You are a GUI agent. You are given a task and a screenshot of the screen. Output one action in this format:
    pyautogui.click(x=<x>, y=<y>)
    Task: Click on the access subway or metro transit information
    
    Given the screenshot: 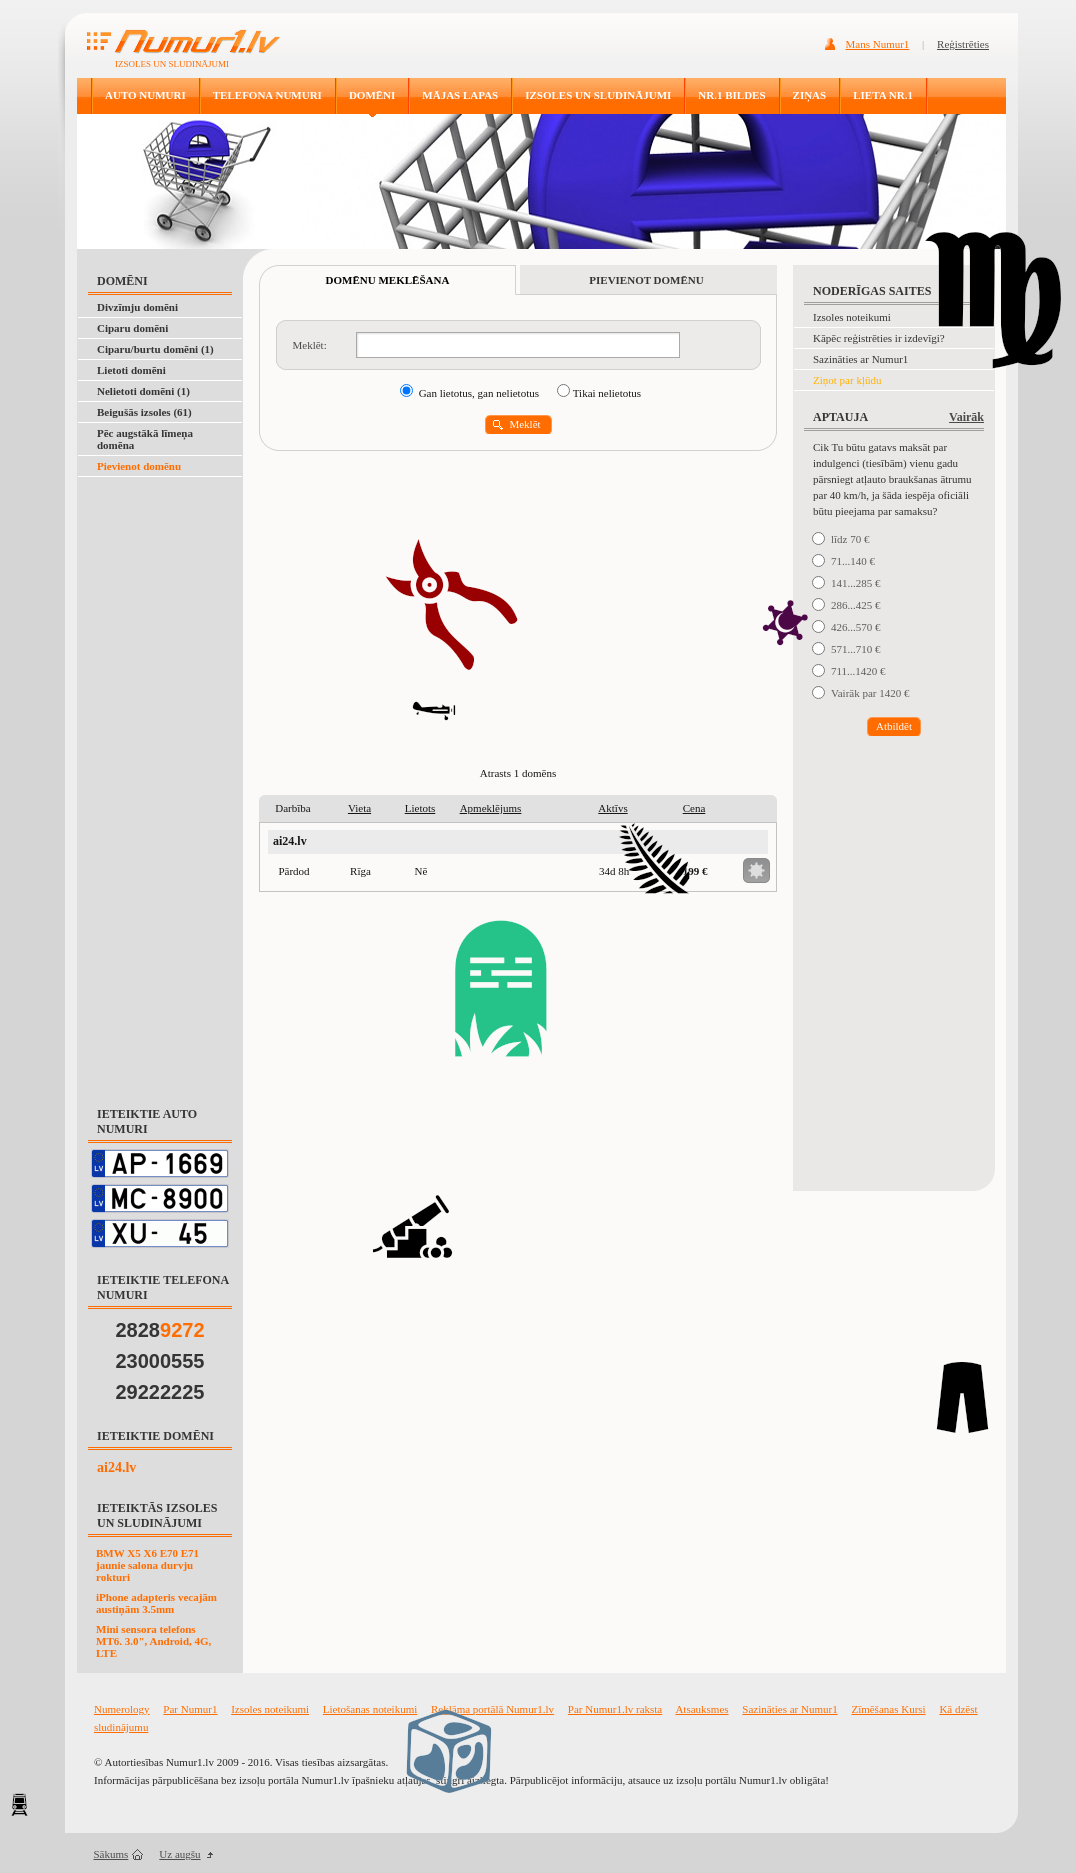 What is the action you would take?
    pyautogui.click(x=19, y=1804)
    